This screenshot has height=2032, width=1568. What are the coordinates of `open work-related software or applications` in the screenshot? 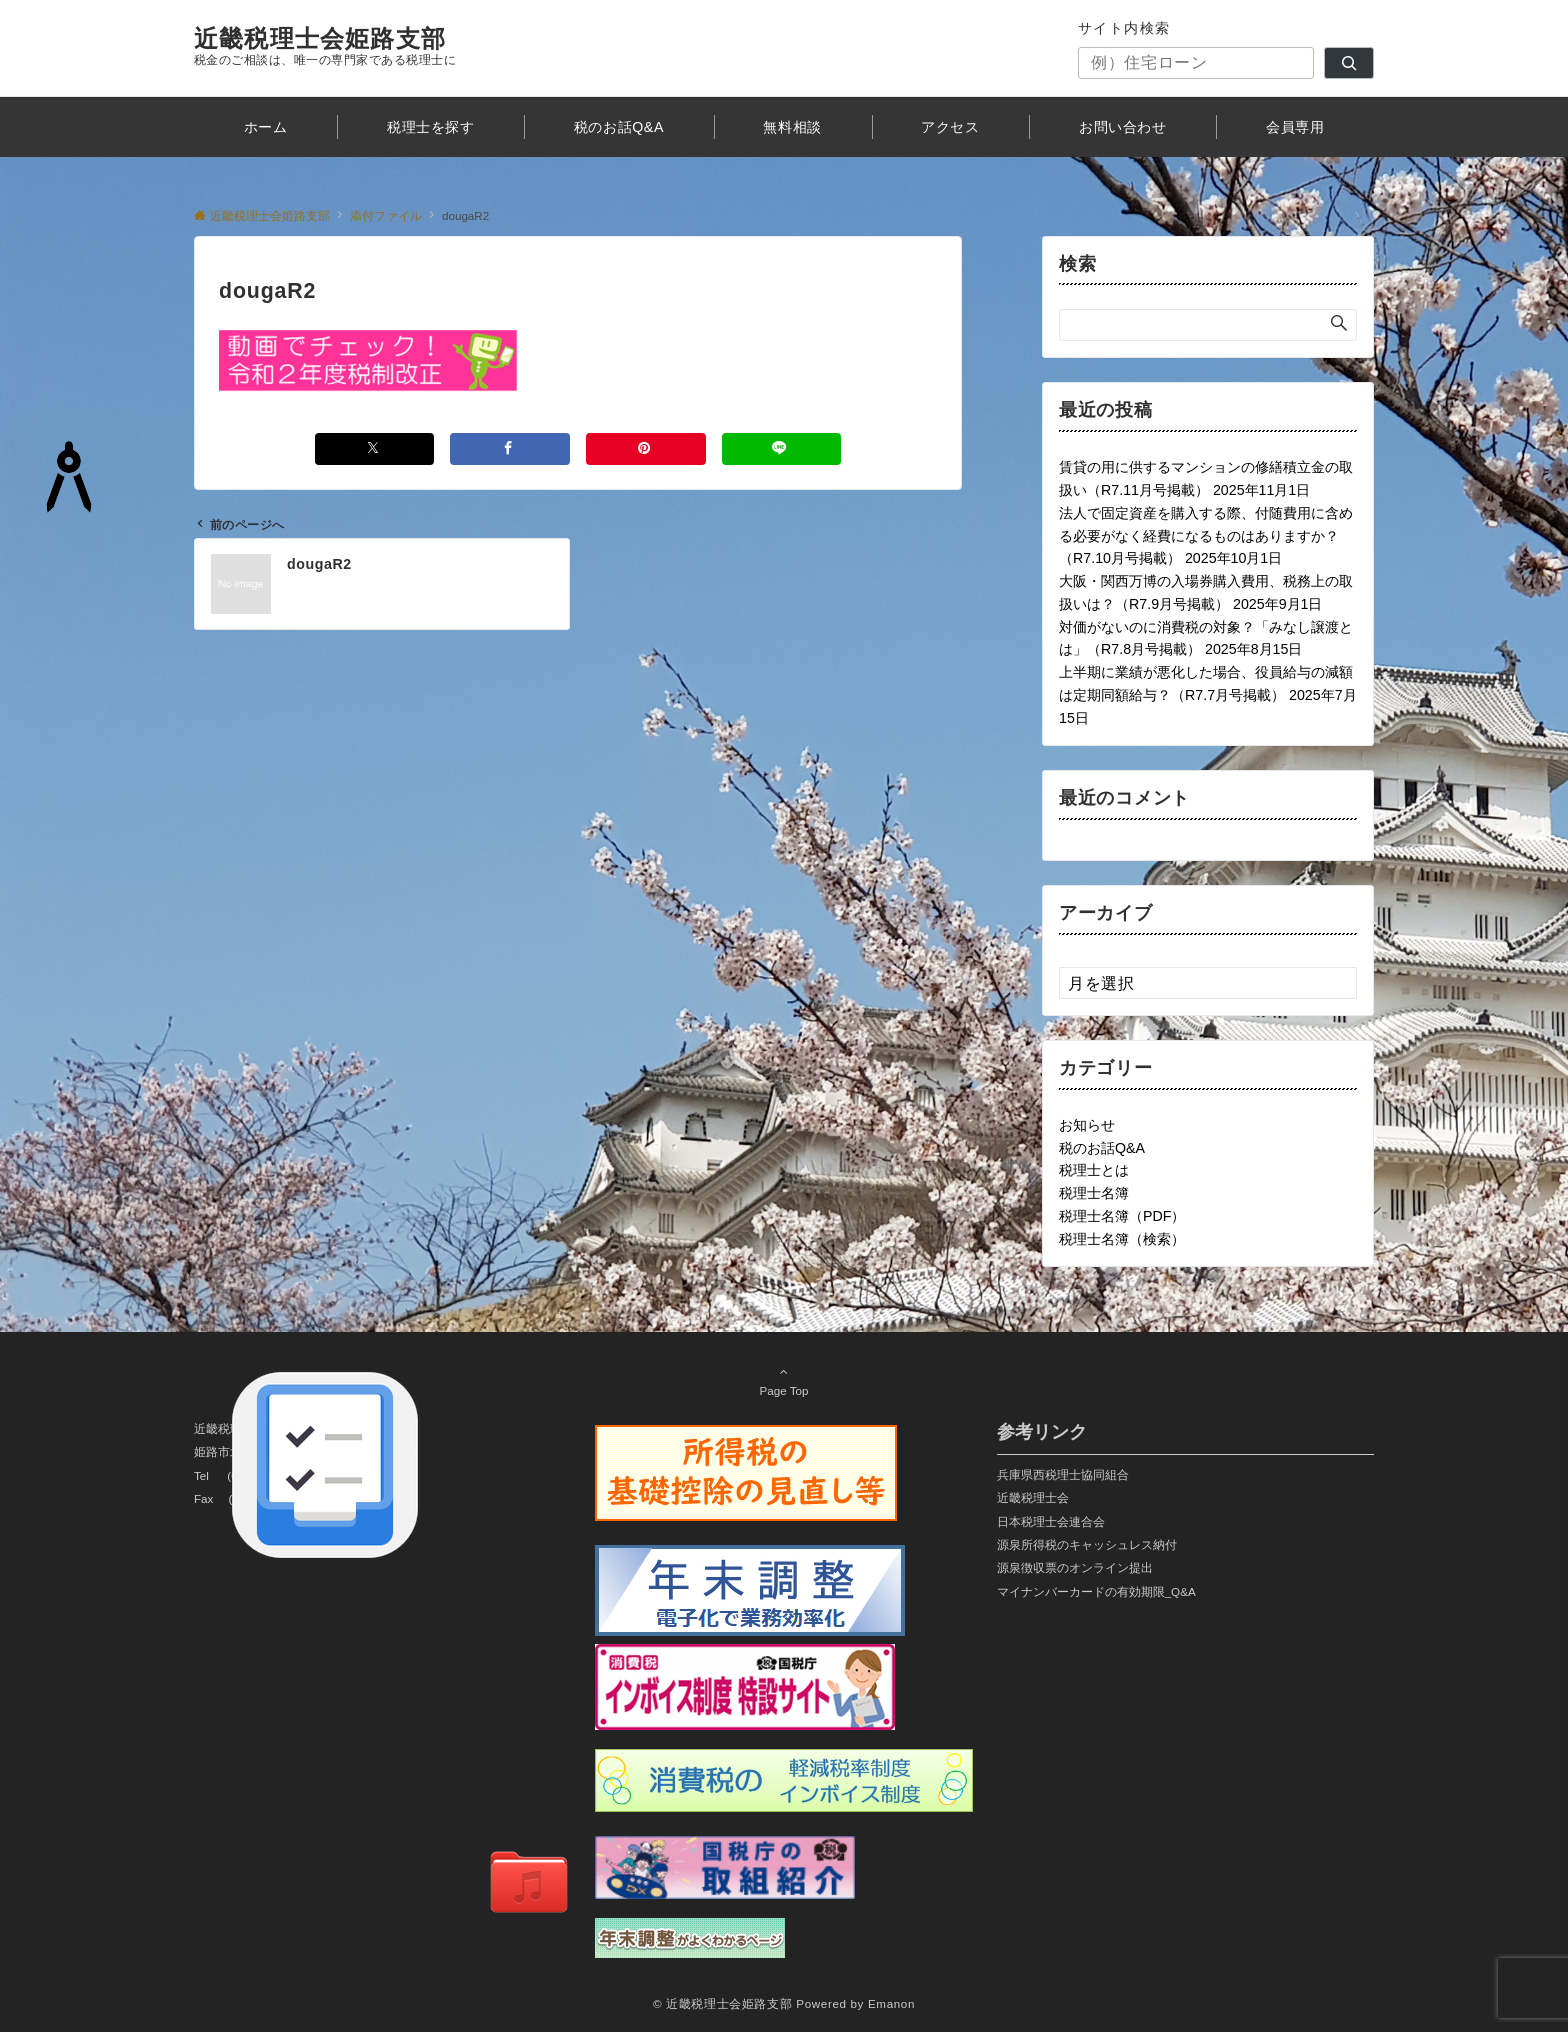 It's located at (325, 1465).